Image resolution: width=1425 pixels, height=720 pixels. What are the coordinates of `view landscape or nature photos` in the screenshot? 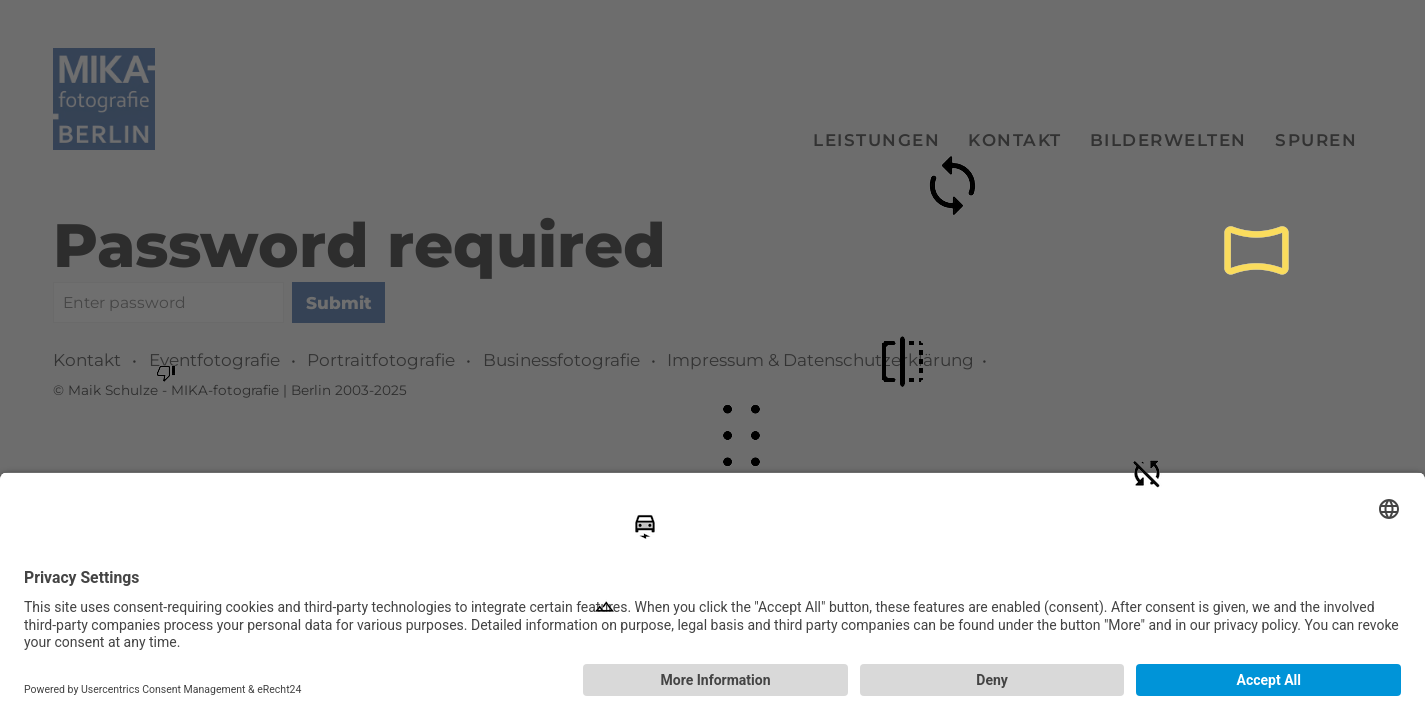 It's located at (604, 606).